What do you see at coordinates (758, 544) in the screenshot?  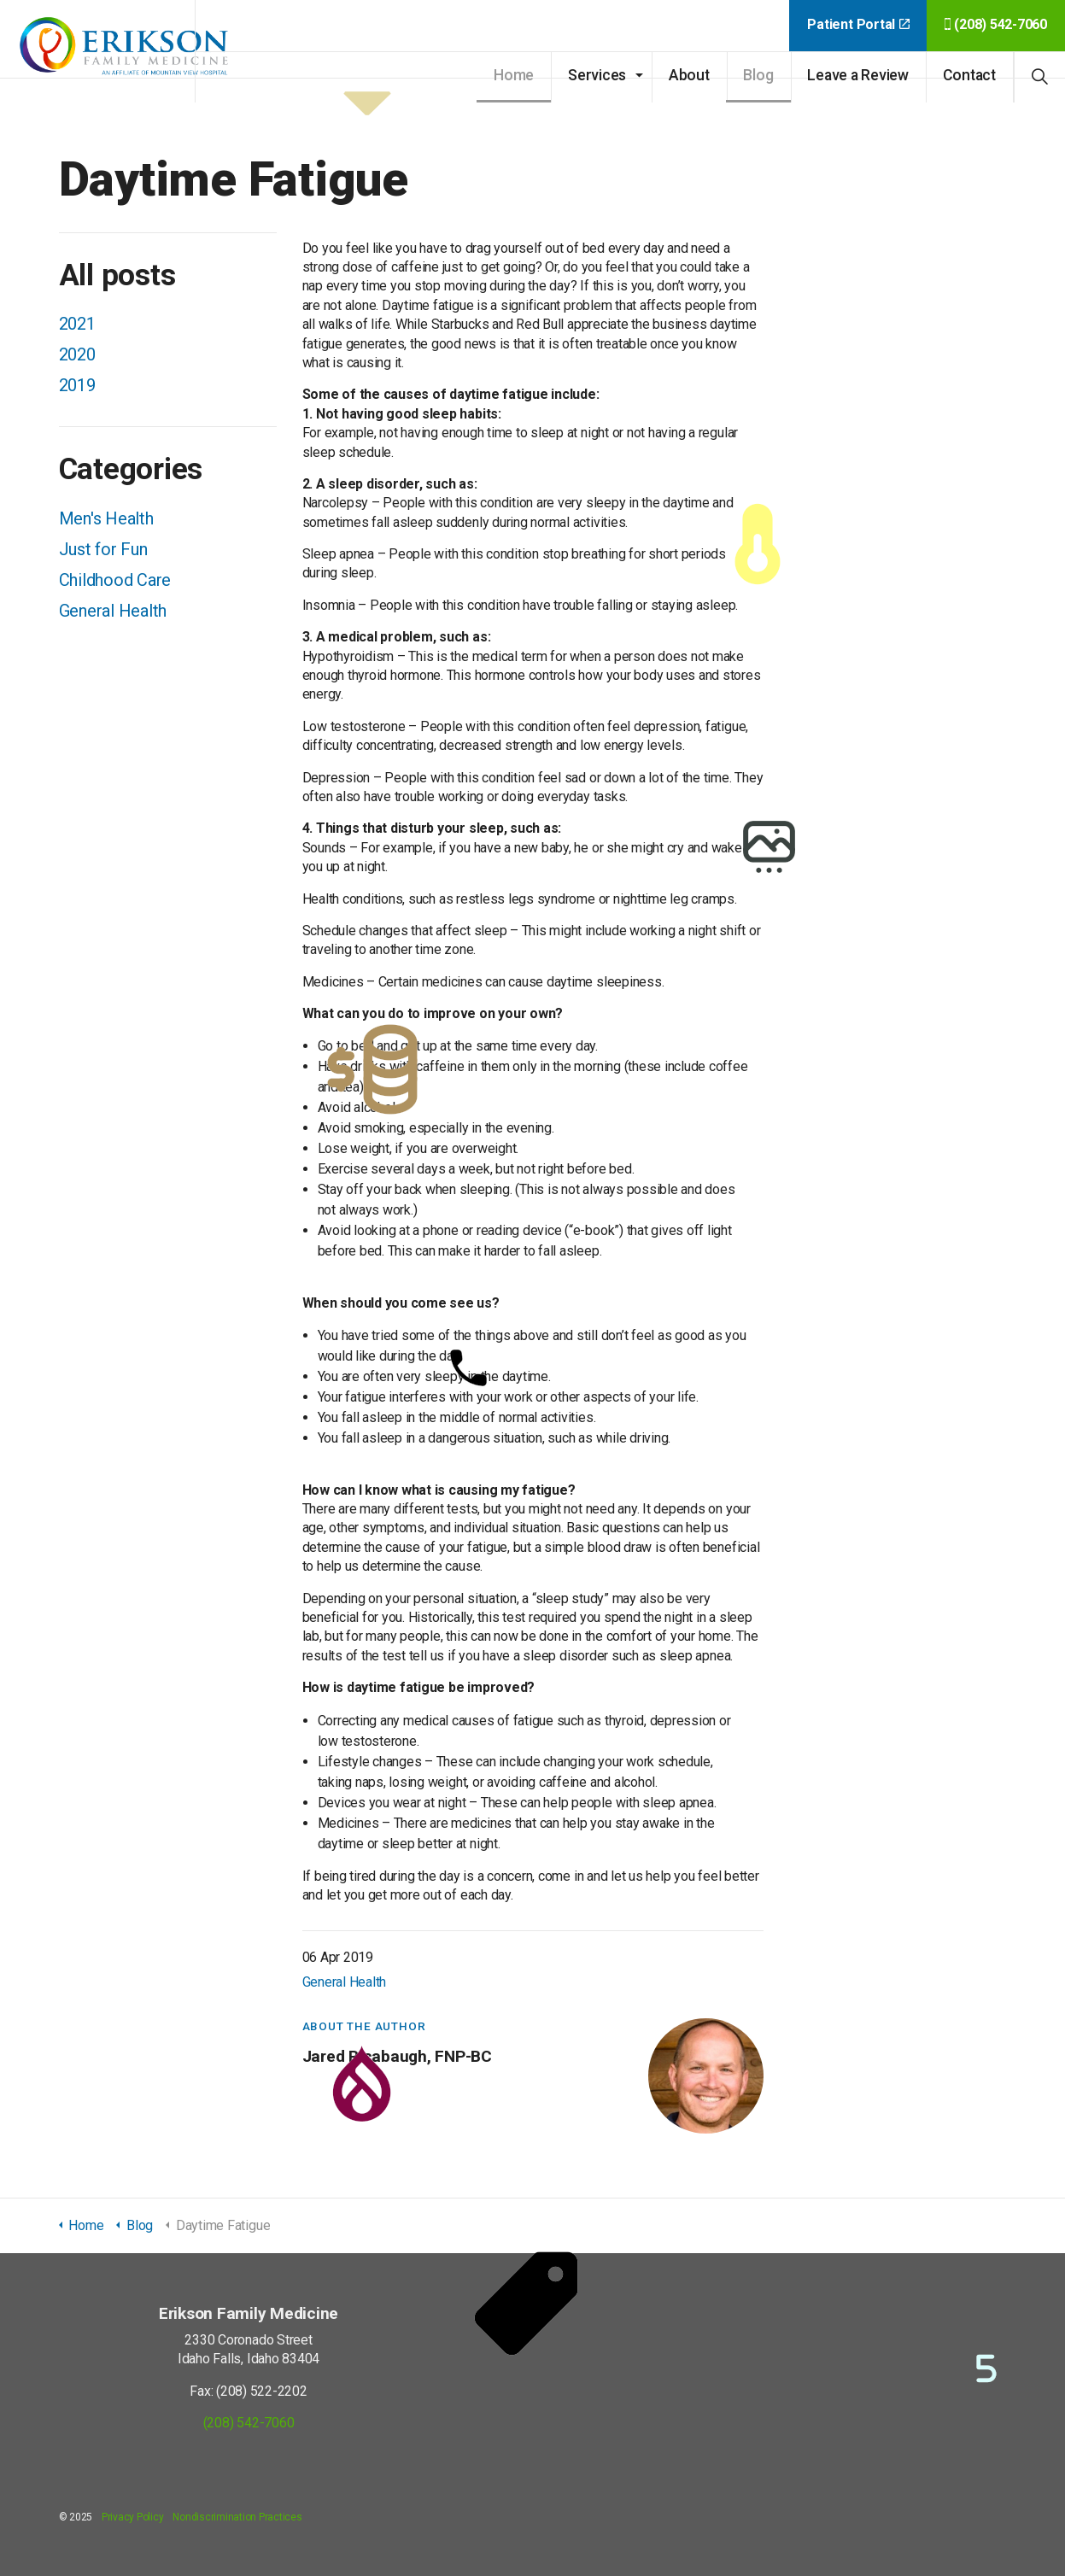 I see `indicates medium or moderate temperature` at bounding box center [758, 544].